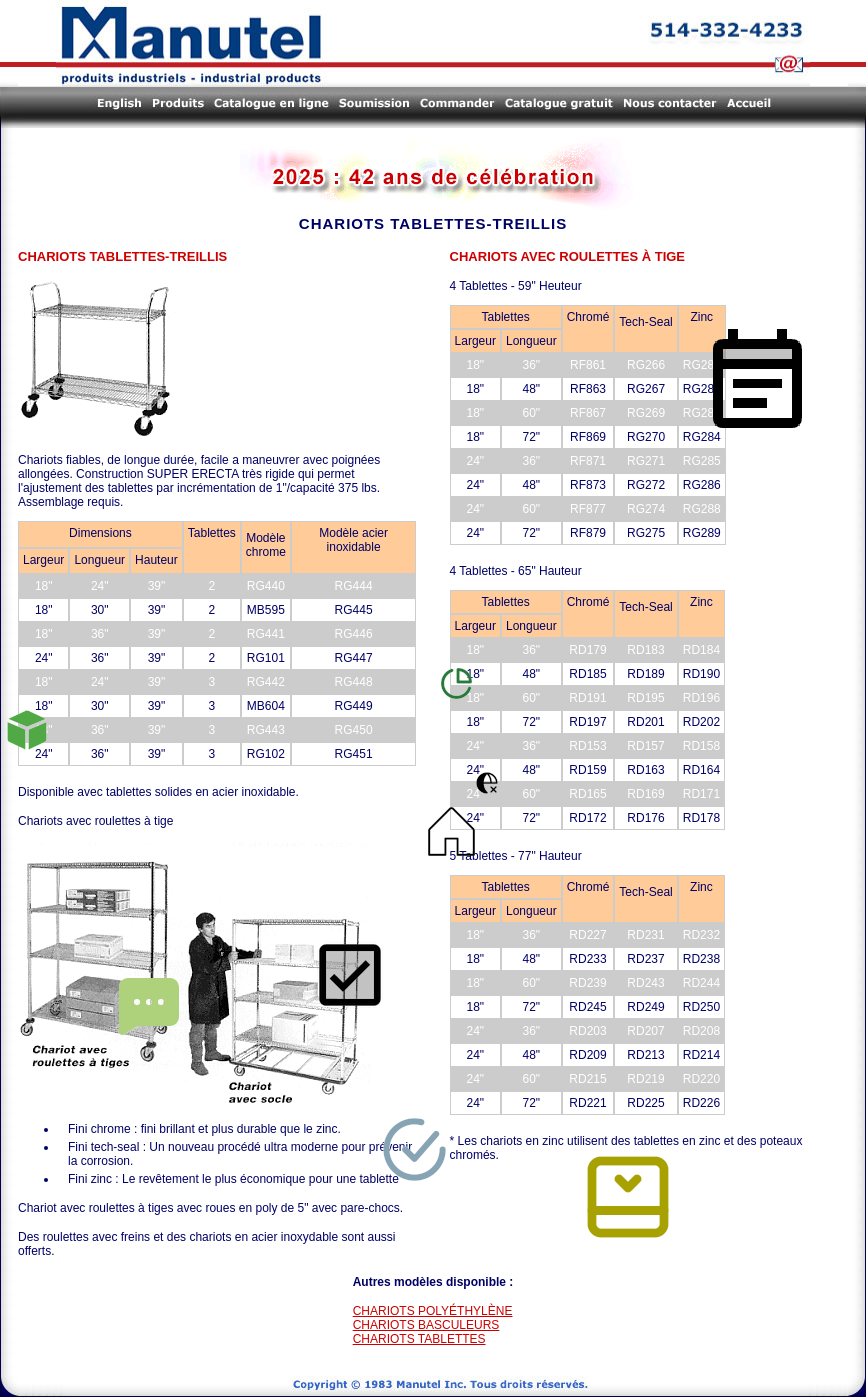 This screenshot has width=866, height=1397. I want to click on open messaging or chat, so click(149, 1005).